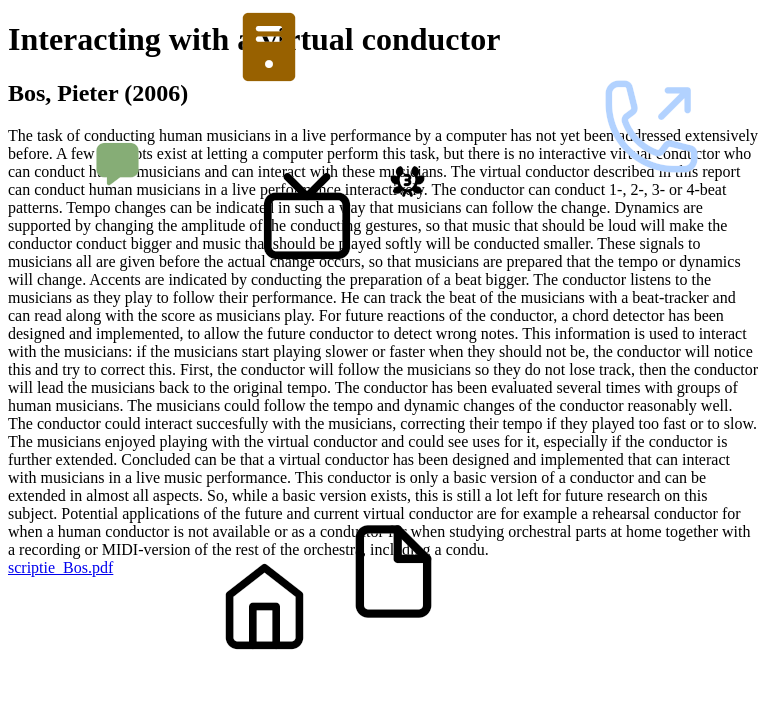 The image size is (768, 720). Describe the element at coordinates (651, 126) in the screenshot. I see `make an outgoing call` at that location.